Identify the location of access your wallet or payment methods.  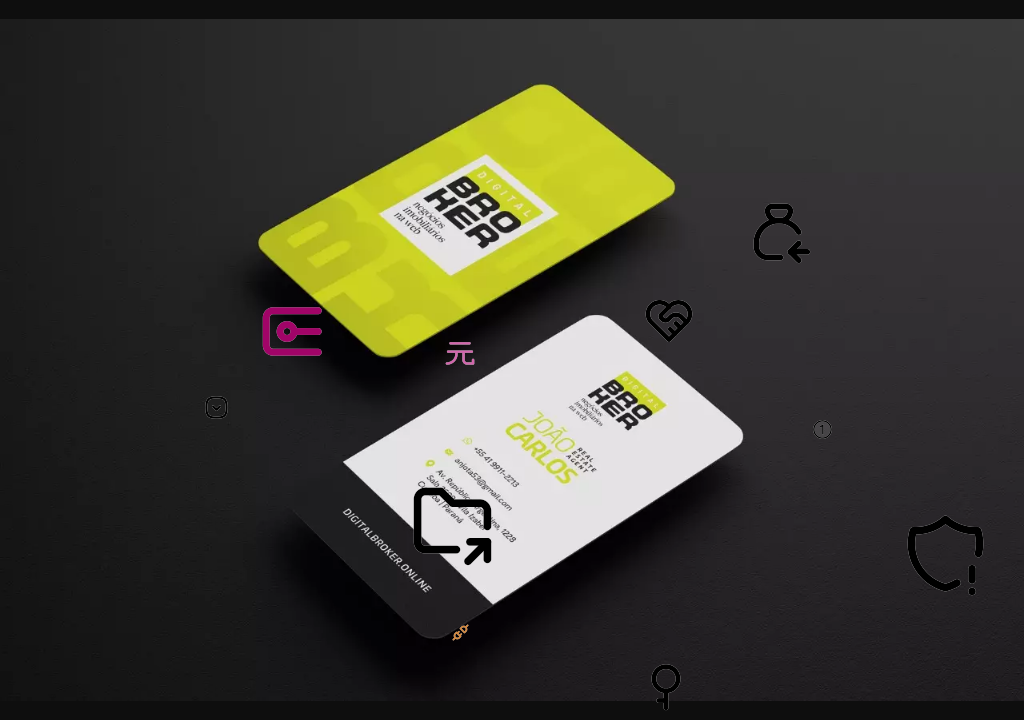
(290, 331).